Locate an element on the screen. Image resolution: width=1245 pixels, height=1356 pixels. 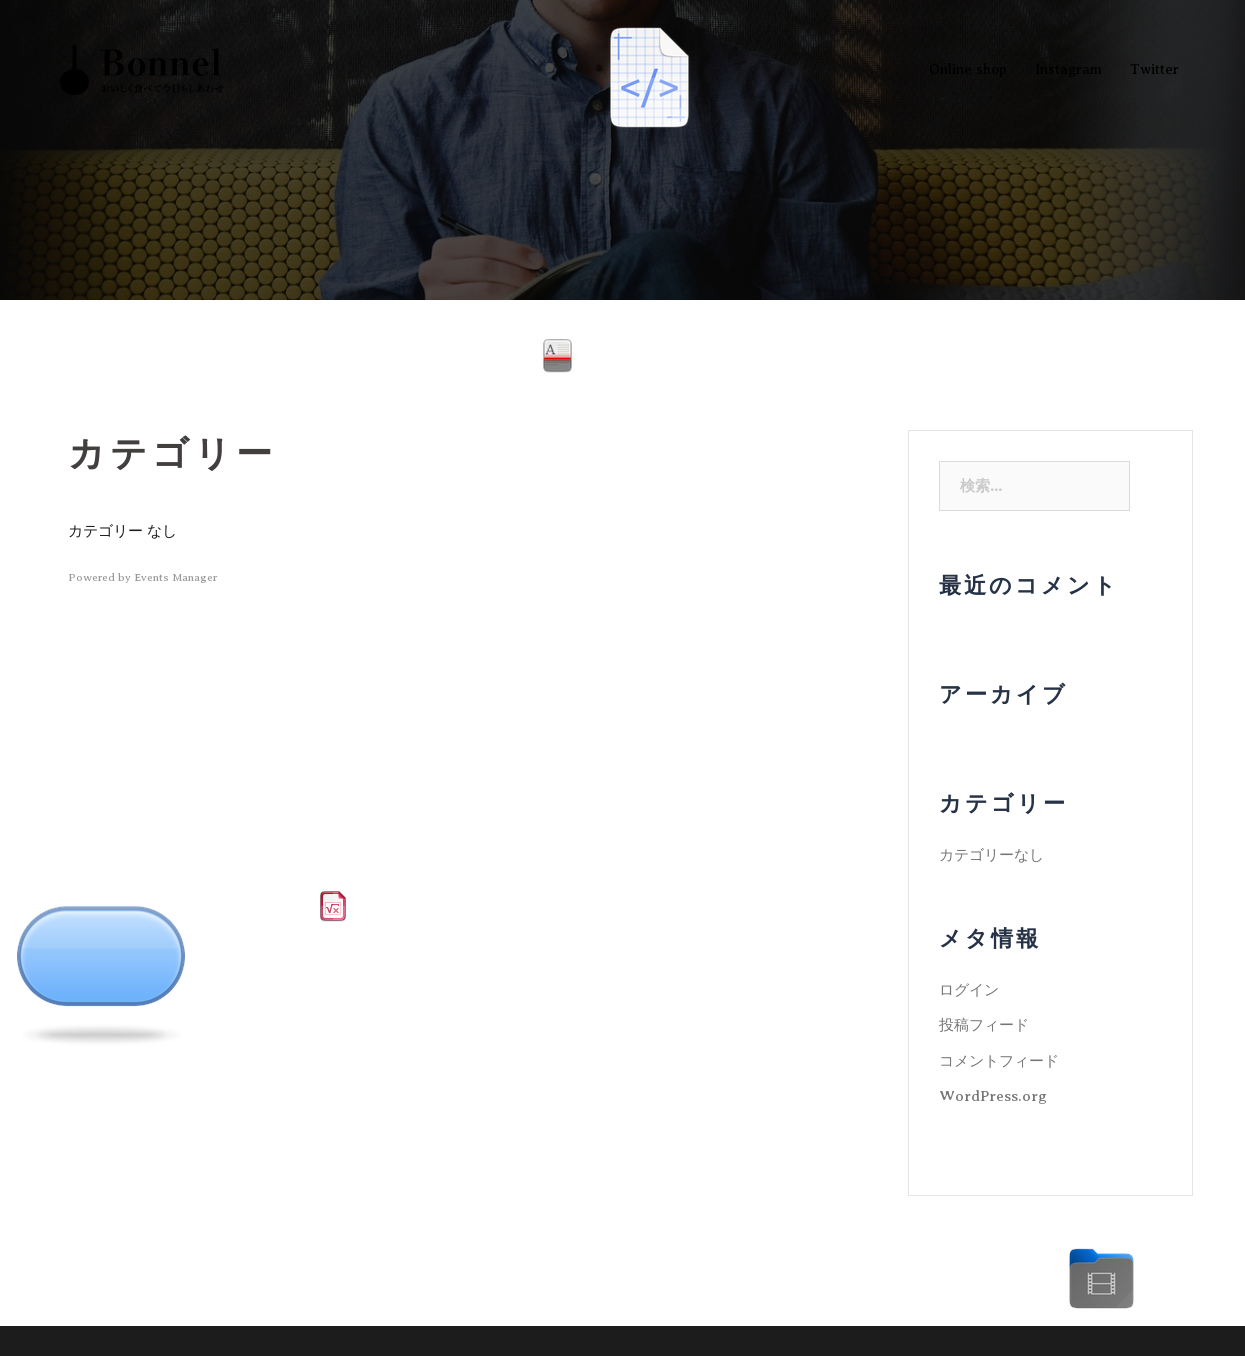
open document scanner application is located at coordinates (557, 355).